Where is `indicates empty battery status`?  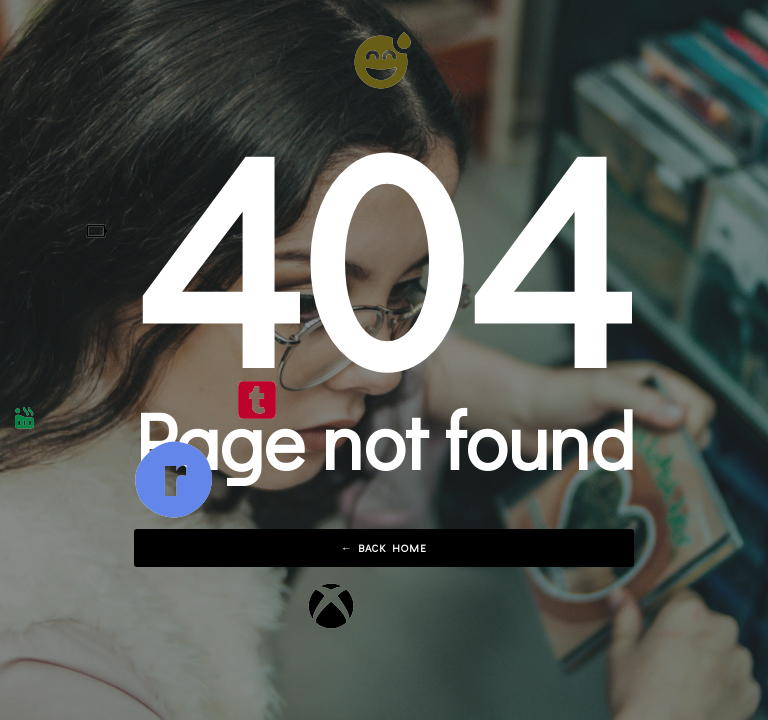 indicates empty battery status is located at coordinates (96, 230).